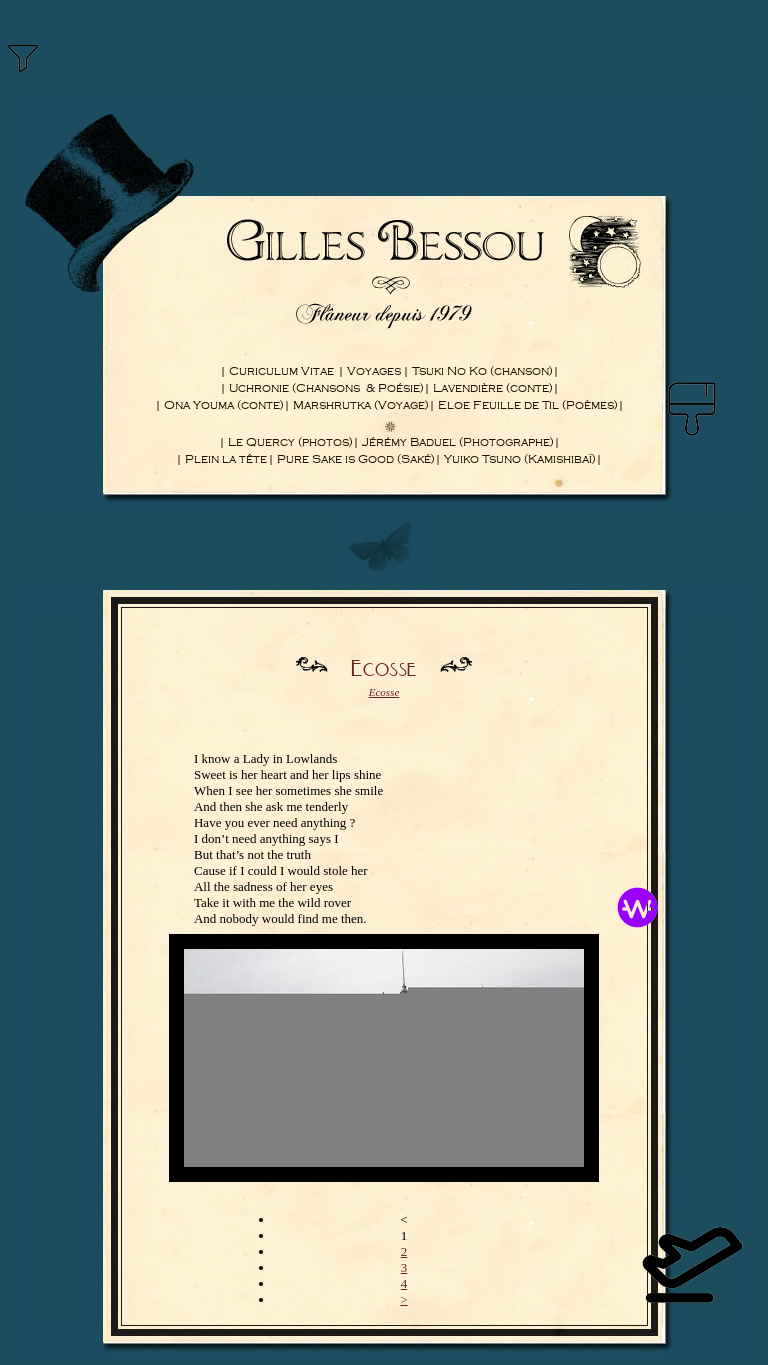 The width and height of the screenshot is (768, 1365). I want to click on filter or sort content, so click(23, 57).